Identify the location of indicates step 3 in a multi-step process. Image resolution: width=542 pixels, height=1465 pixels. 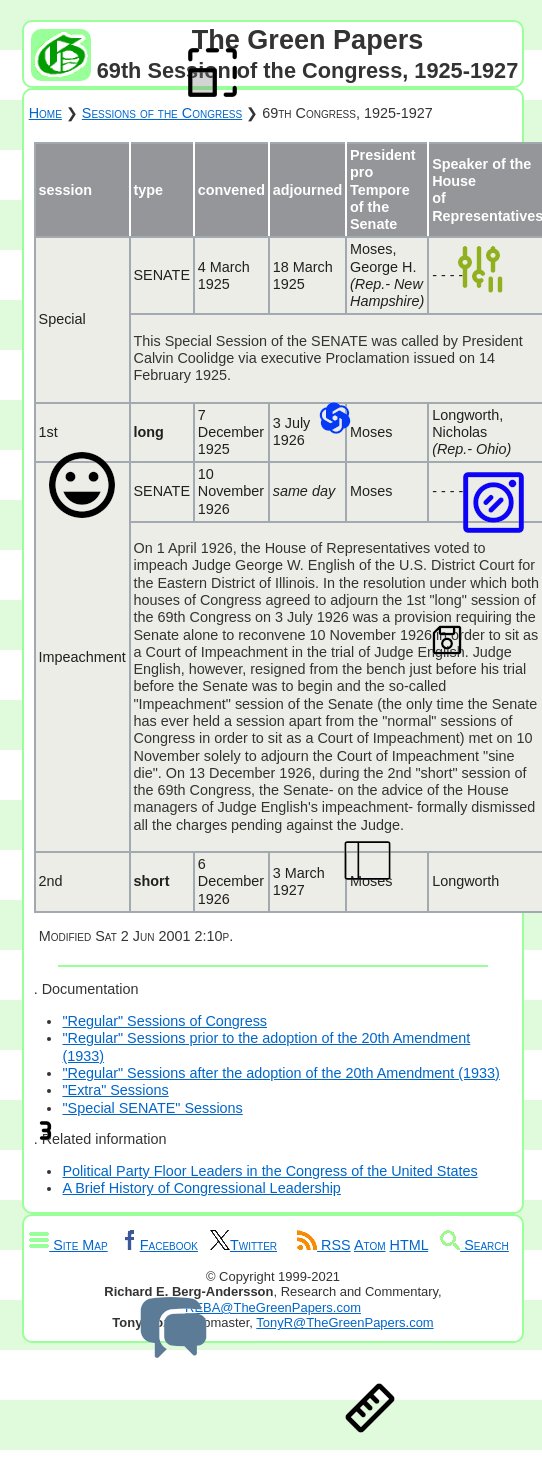
(45, 1130).